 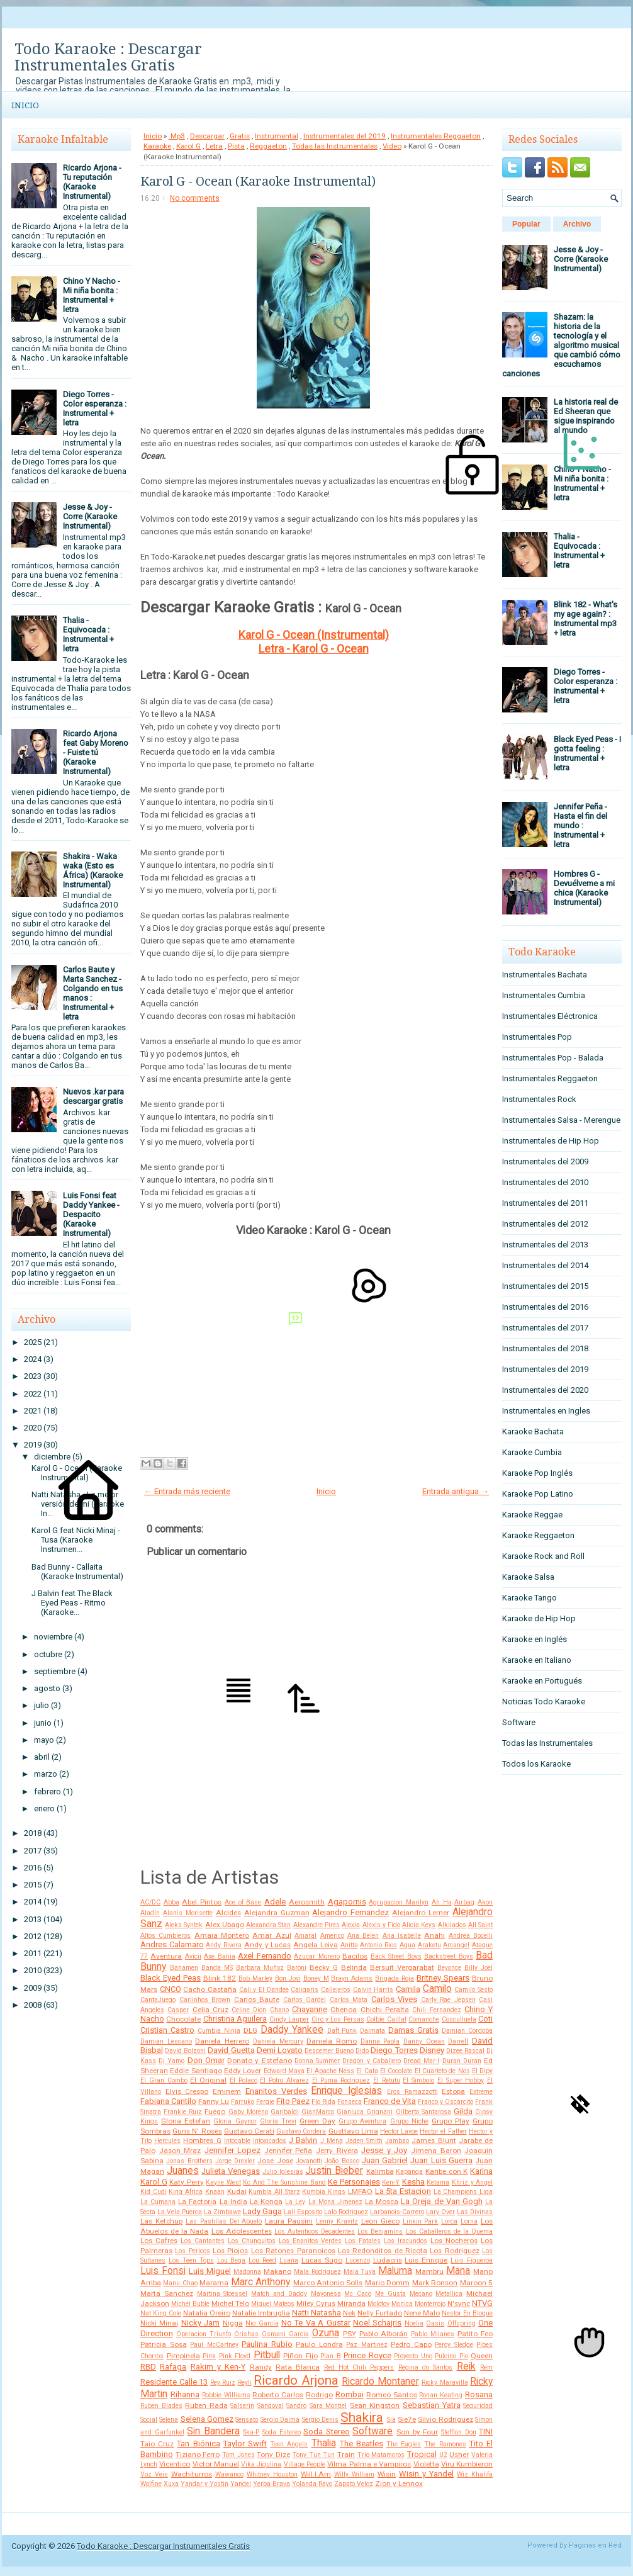 I want to click on justify text alignment, so click(x=238, y=1690).